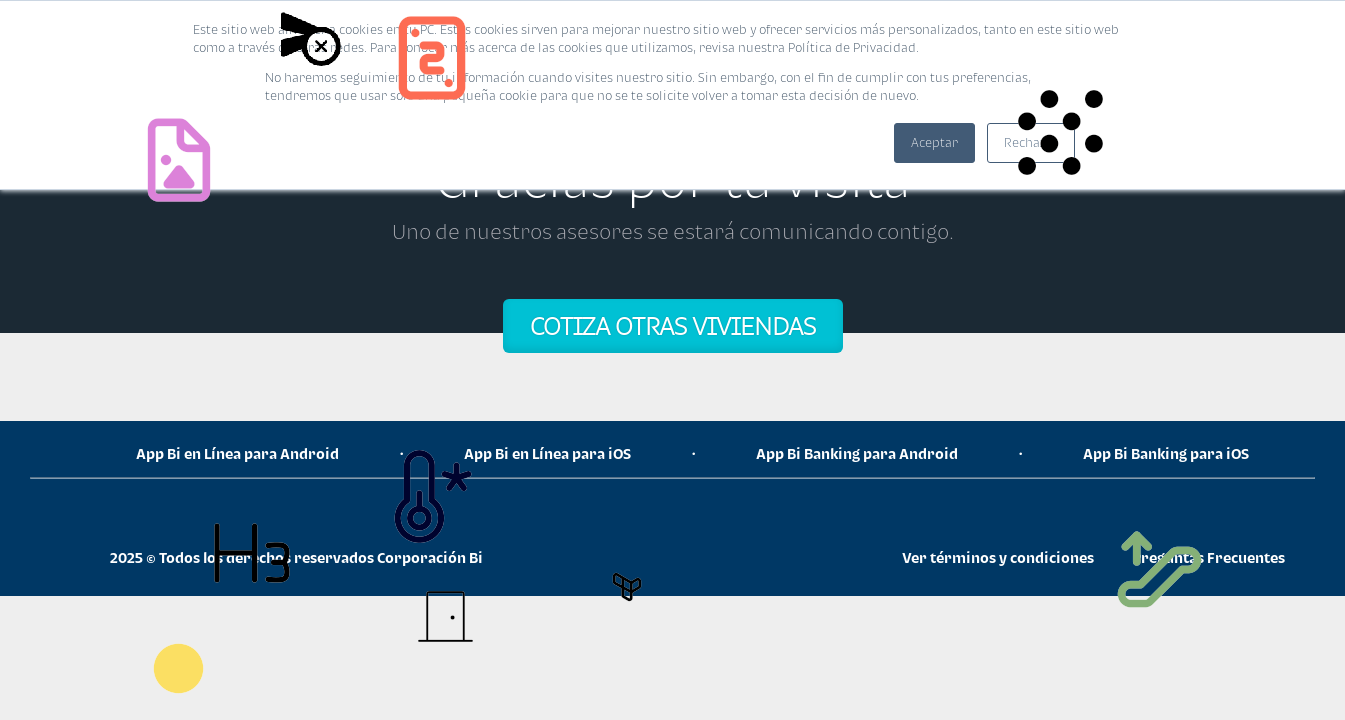 The width and height of the screenshot is (1345, 720). Describe the element at coordinates (422, 496) in the screenshot. I see `indicates low temperature or cold conditions` at that location.